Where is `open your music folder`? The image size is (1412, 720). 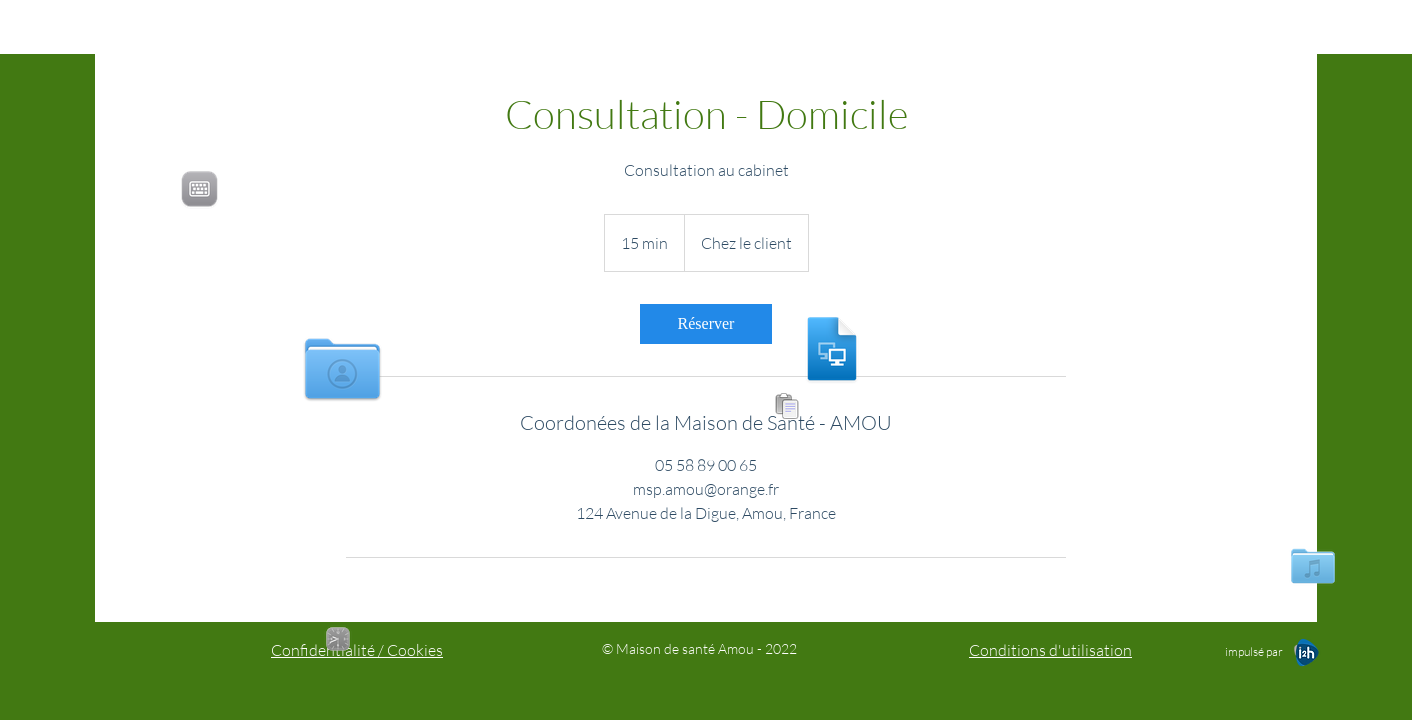
open your music folder is located at coordinates (1313, 566).